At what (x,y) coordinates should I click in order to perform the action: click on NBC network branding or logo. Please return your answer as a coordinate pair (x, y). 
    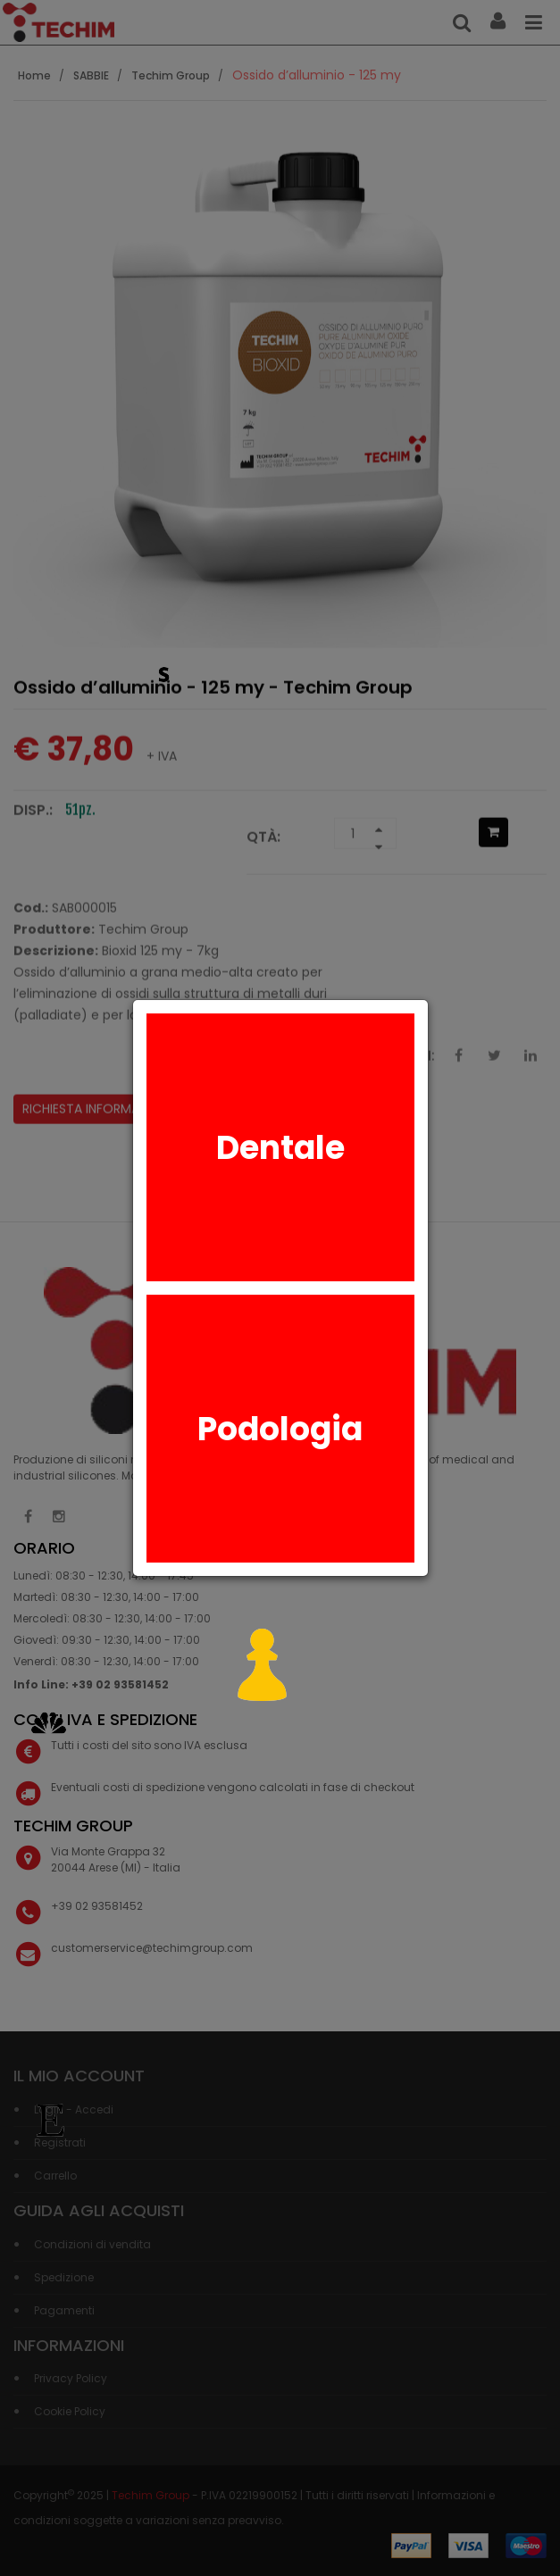
    Looking at the image, I should click on (48, 1722).